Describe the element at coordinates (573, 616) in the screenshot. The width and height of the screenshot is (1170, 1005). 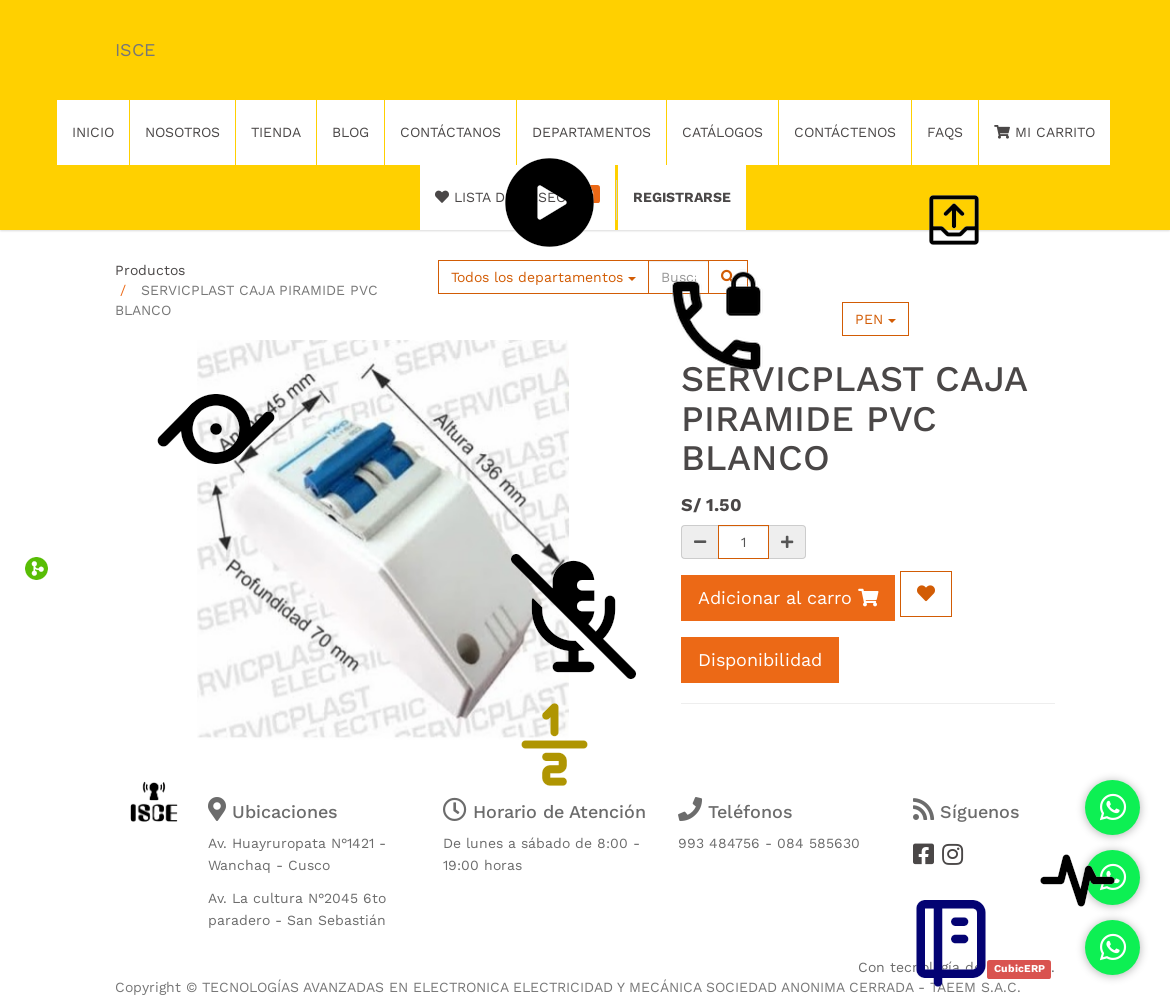
I see `mute microphone` at that location.